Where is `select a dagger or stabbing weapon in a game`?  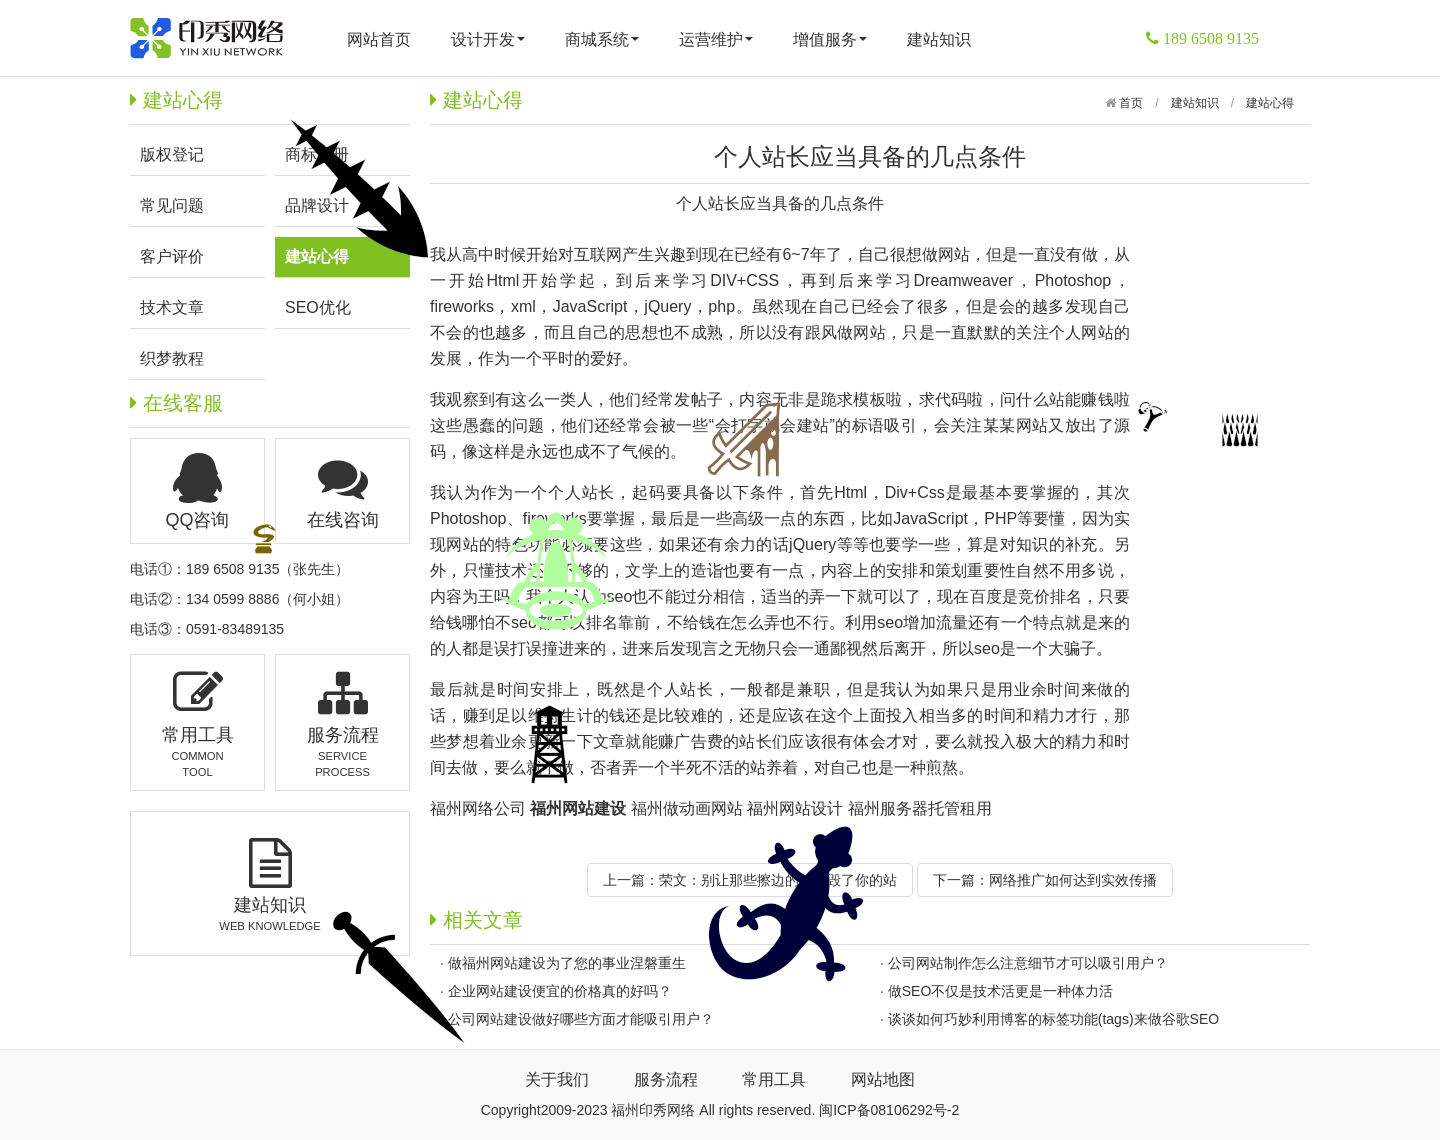
select a dagger or stabbing weapon in a game is located at coordinates (398, 977).